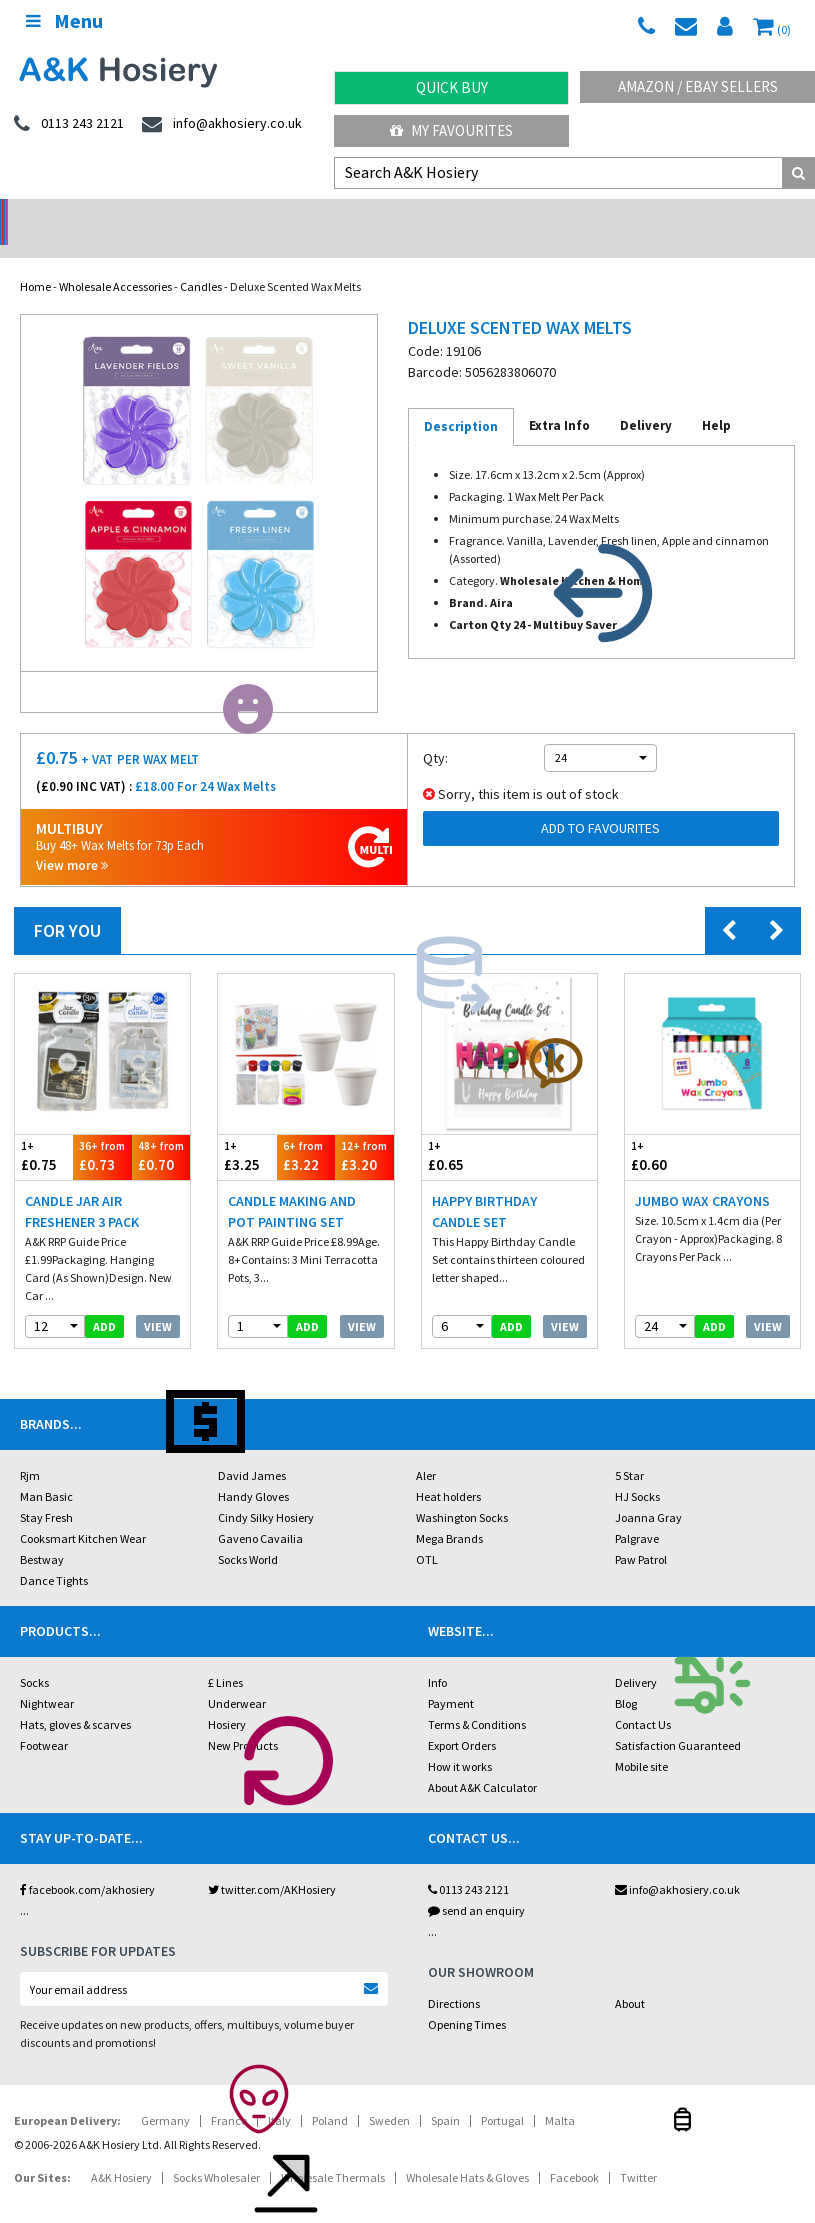 The height and width of the screenshot is (2223, 815). What do you see at coordinates (286, 2181) in the screenshot?
I see `open link in new window or tab` at bounding box center [286, 2181].